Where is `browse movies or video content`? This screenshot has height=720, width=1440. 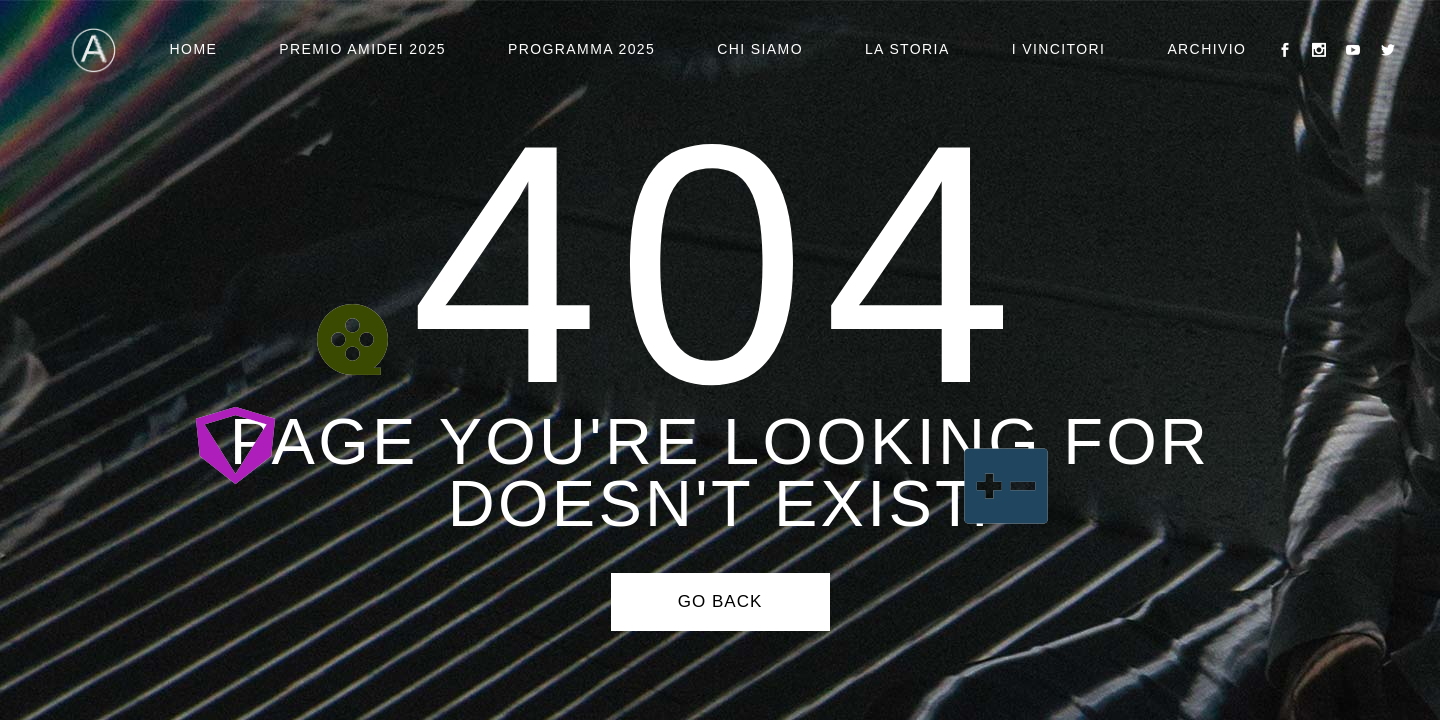 browse movies or video content is located at coordinates (352, 339).